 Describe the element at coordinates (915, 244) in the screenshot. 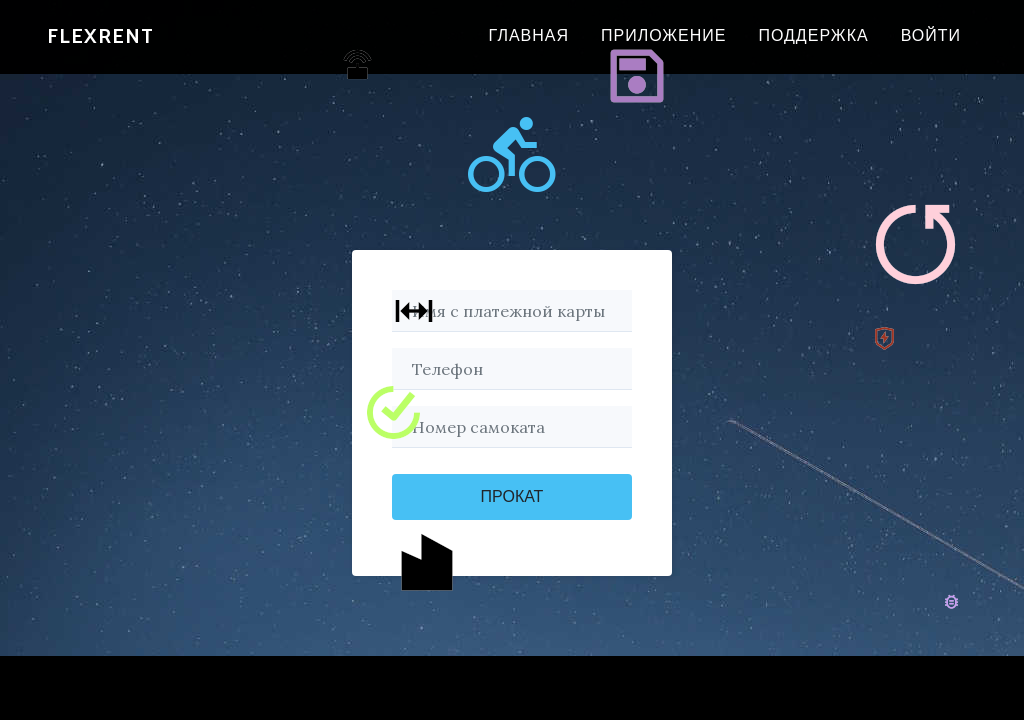

I see `reset to previous state` at that location.